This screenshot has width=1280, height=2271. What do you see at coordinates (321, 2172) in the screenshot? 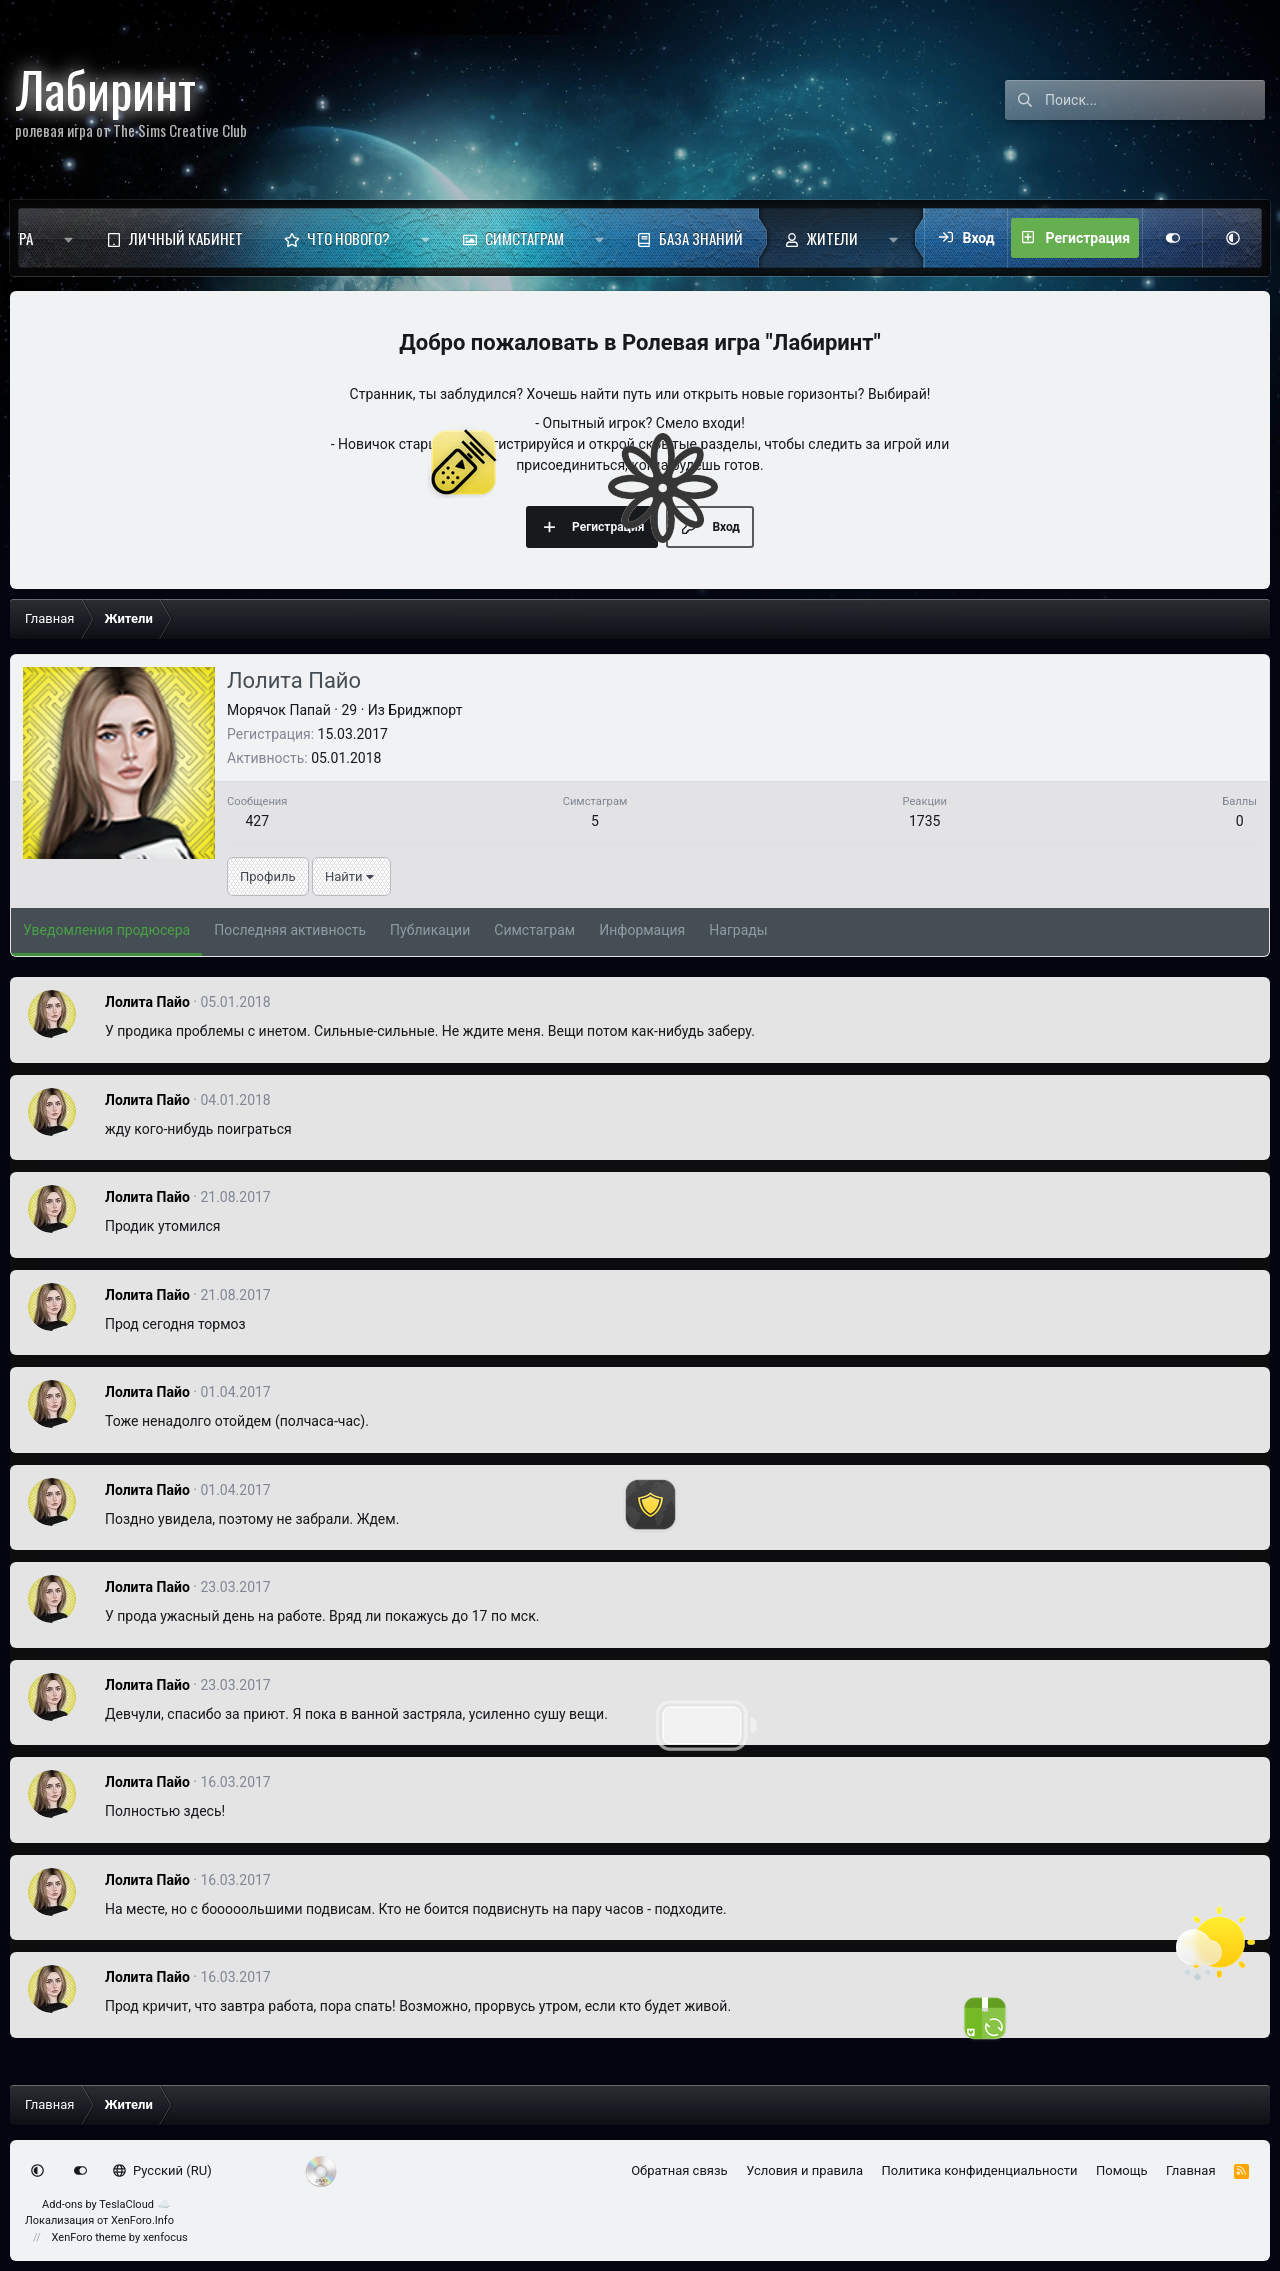
I see `access DVD-RW drive or disc contents` at bounding box center [321, 2172].